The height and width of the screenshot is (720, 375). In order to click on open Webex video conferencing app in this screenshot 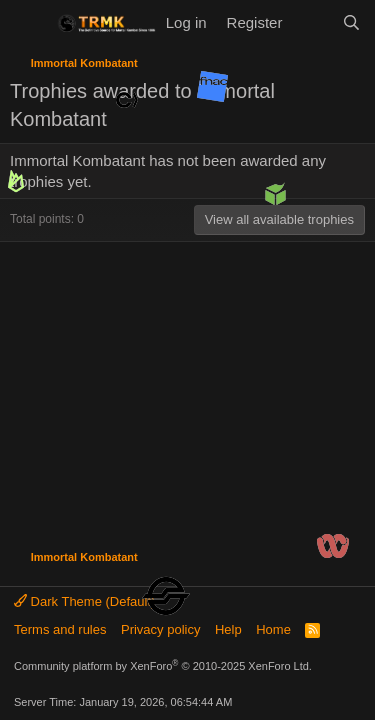, I will do `click(333, 546)`.